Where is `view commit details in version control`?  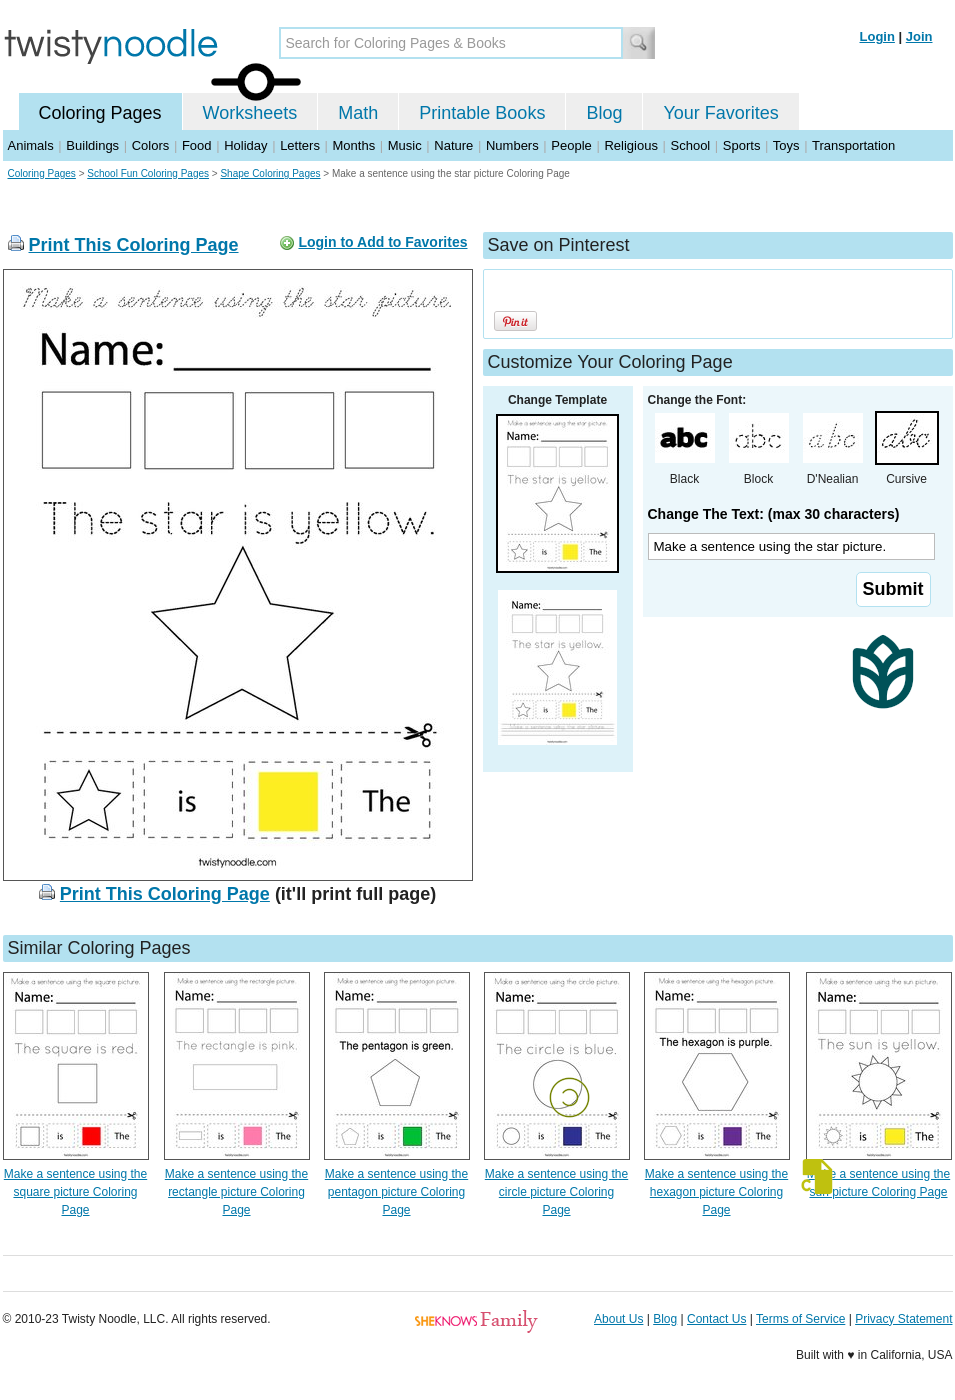
view commit details in version control is located at coordinates (256, 82).